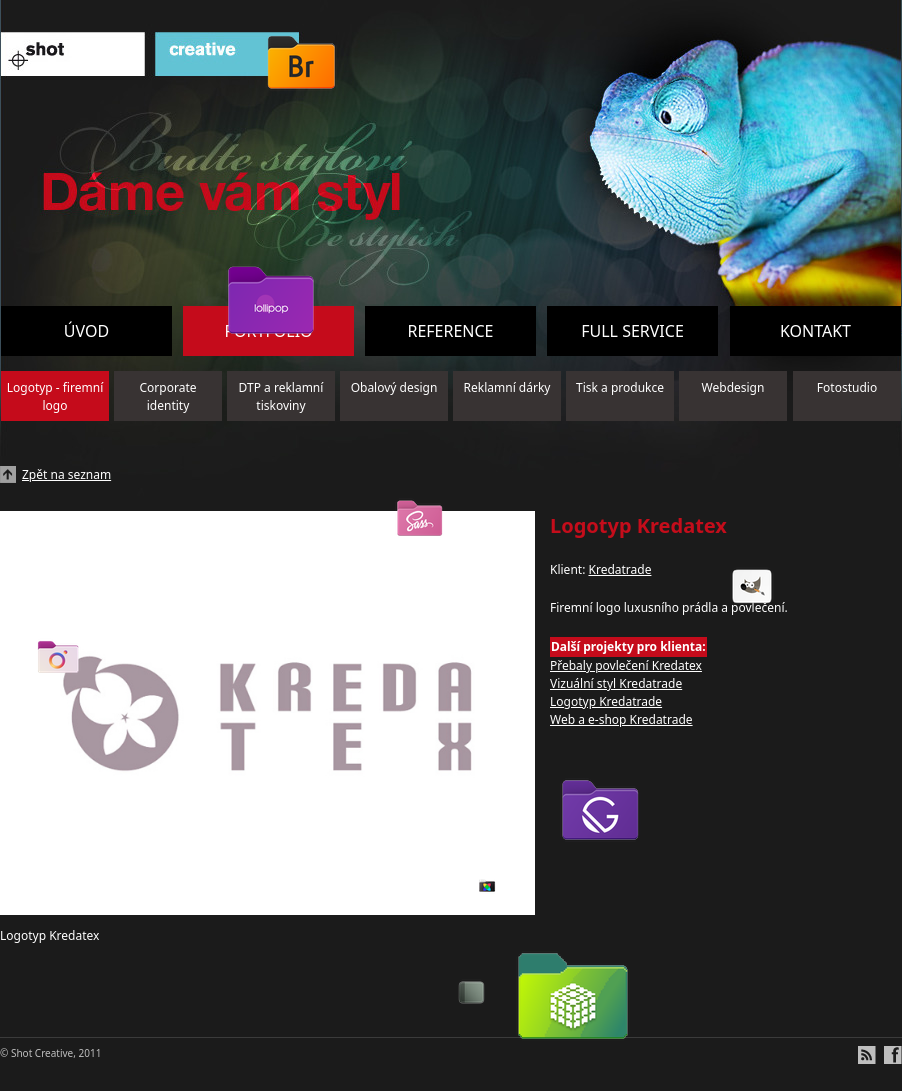 This screenshot has width=902, height=1091. I want to click on folder containing haxe flixel game engine projects, so click(487, 886).